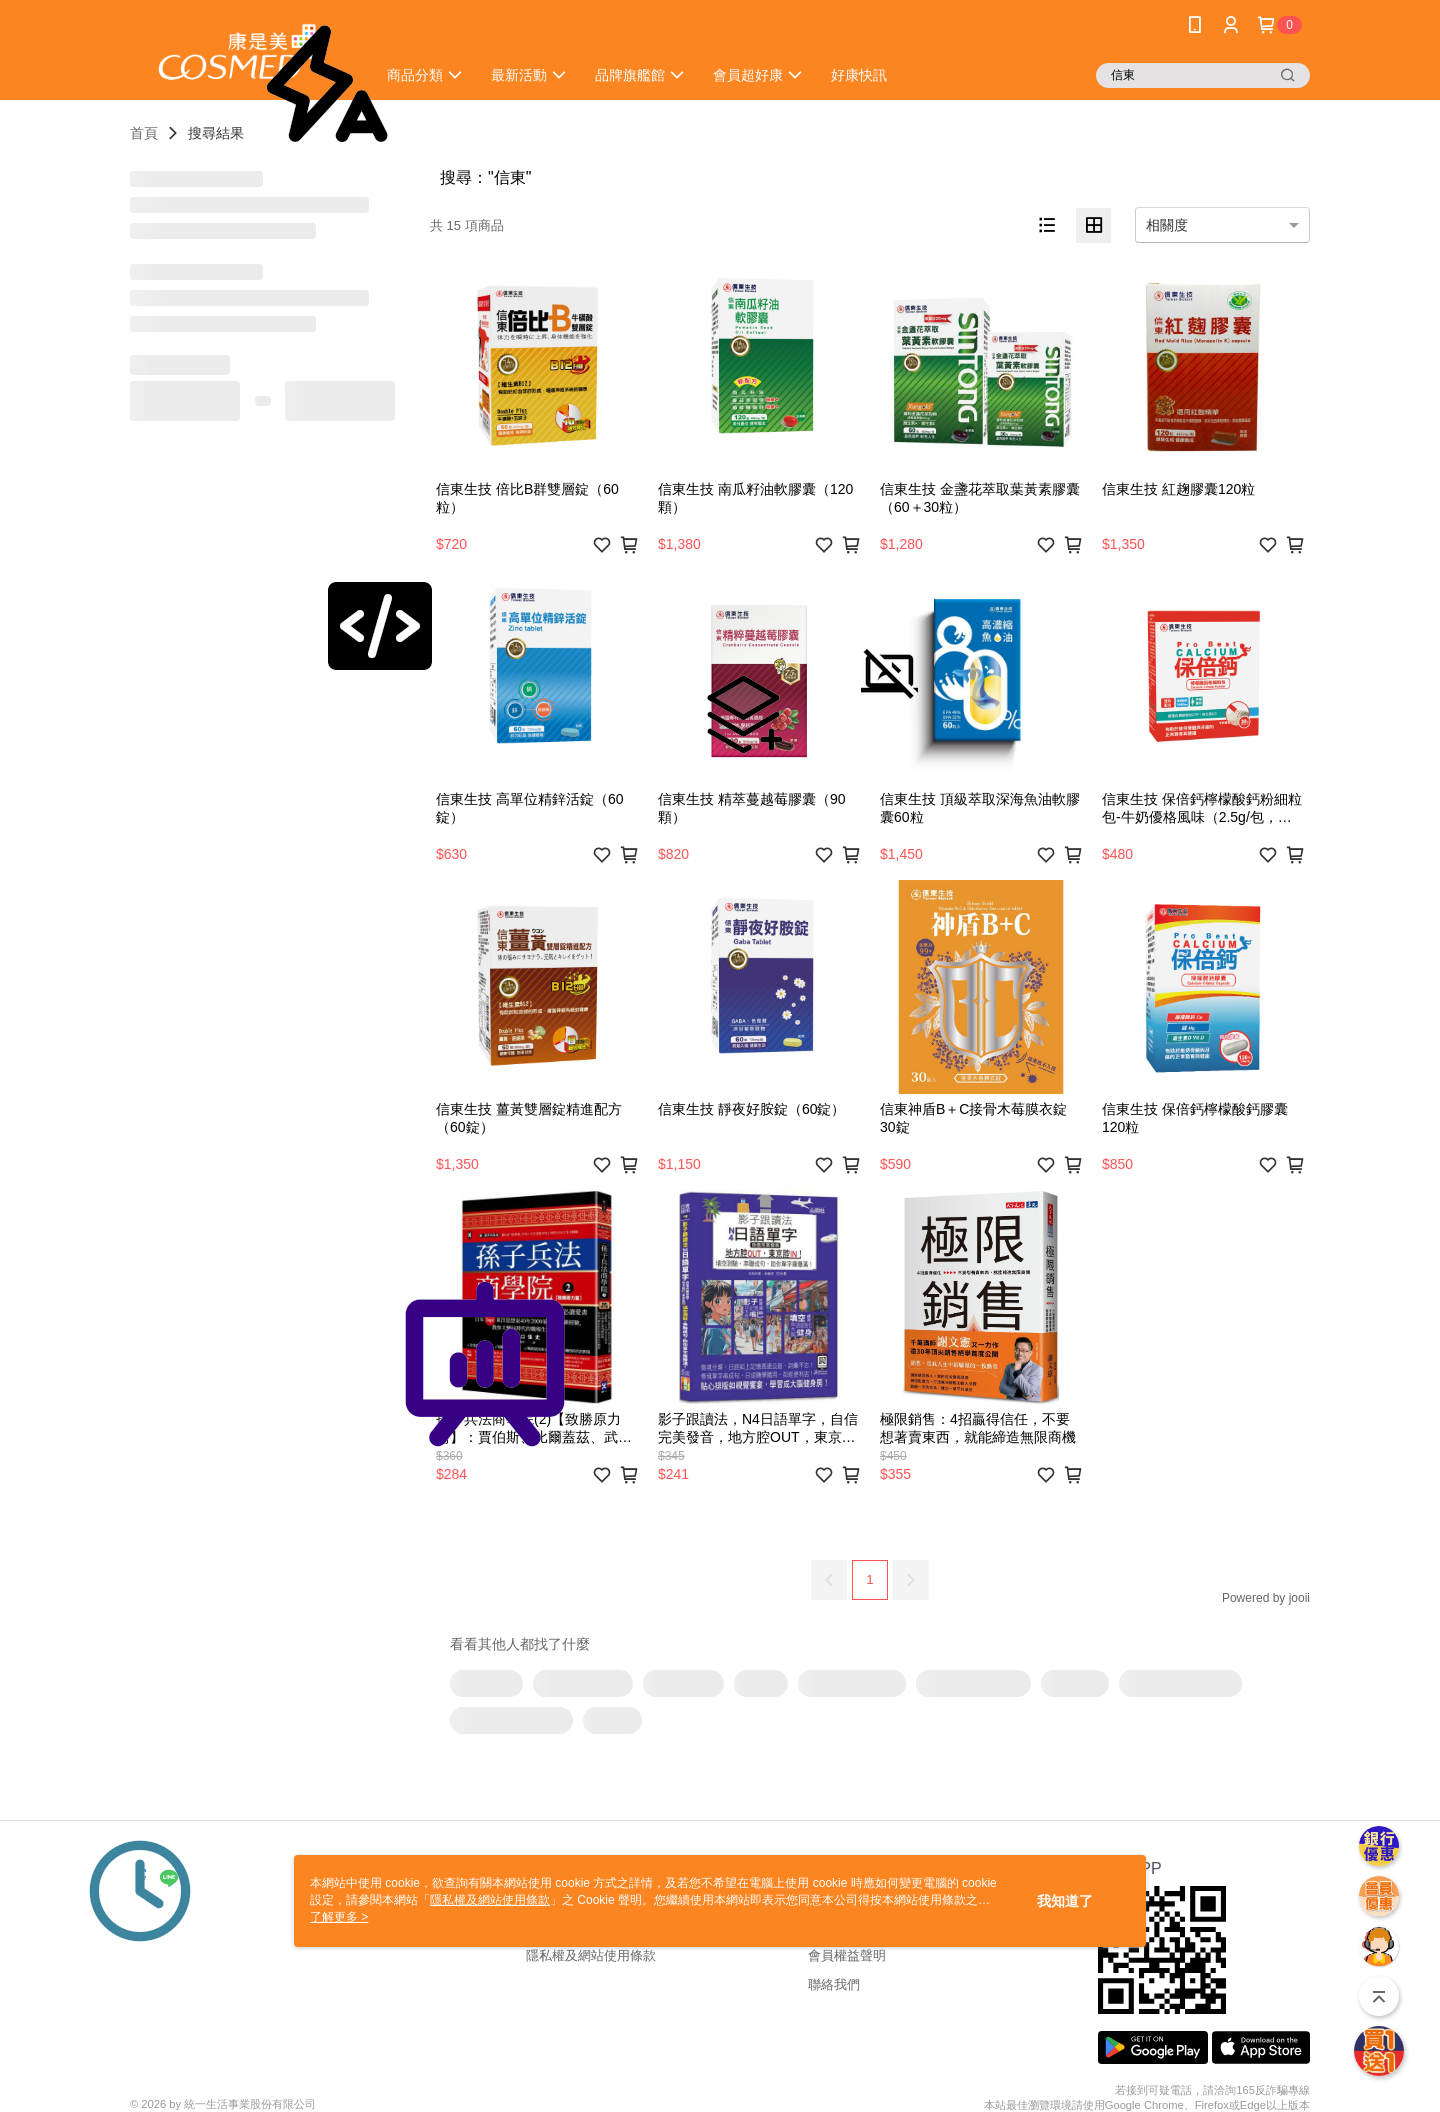 The width and height of the screenshot is (1440, 2112). What do you see at coordinates (325, 88) in the screenshot?
I see `auto-enhance or quick optimize content` at bounding box center [325, 88].